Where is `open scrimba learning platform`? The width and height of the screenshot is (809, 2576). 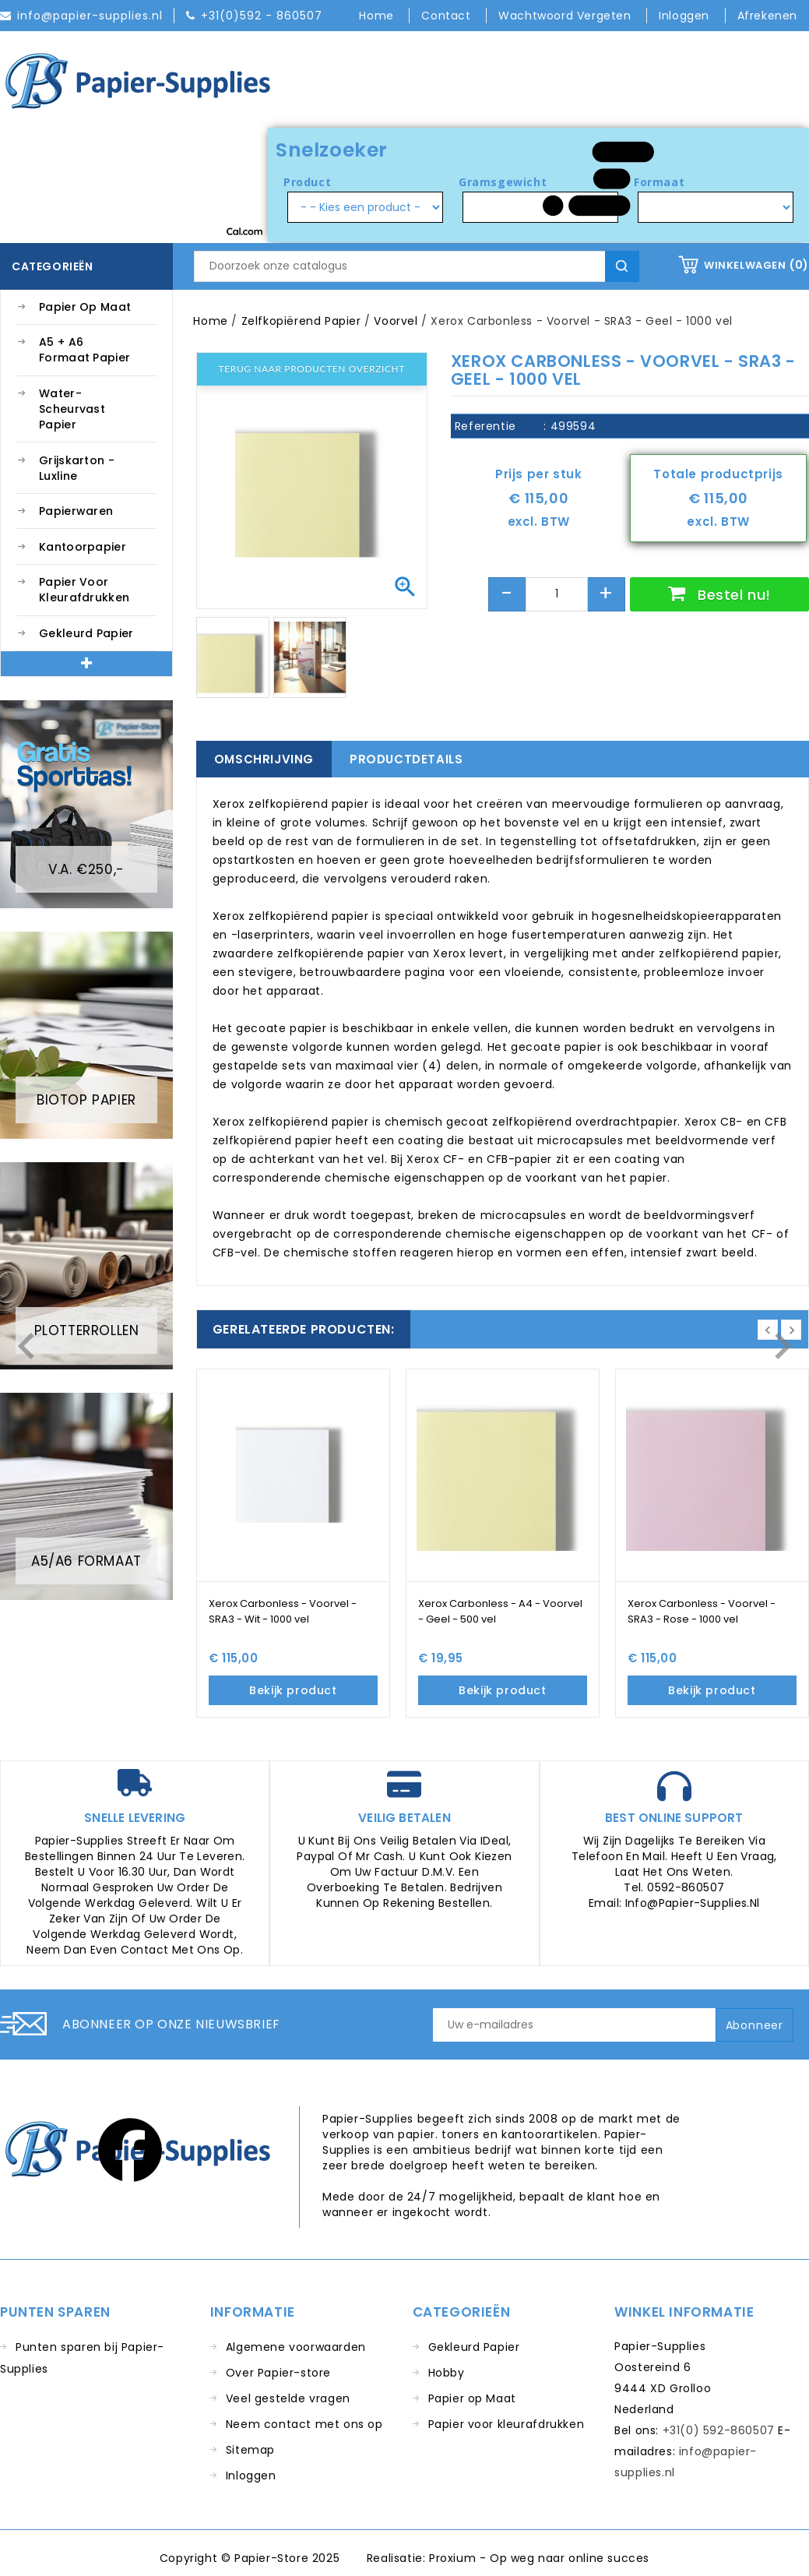
open scrimba learning platform is located at coordinates (598, 178).